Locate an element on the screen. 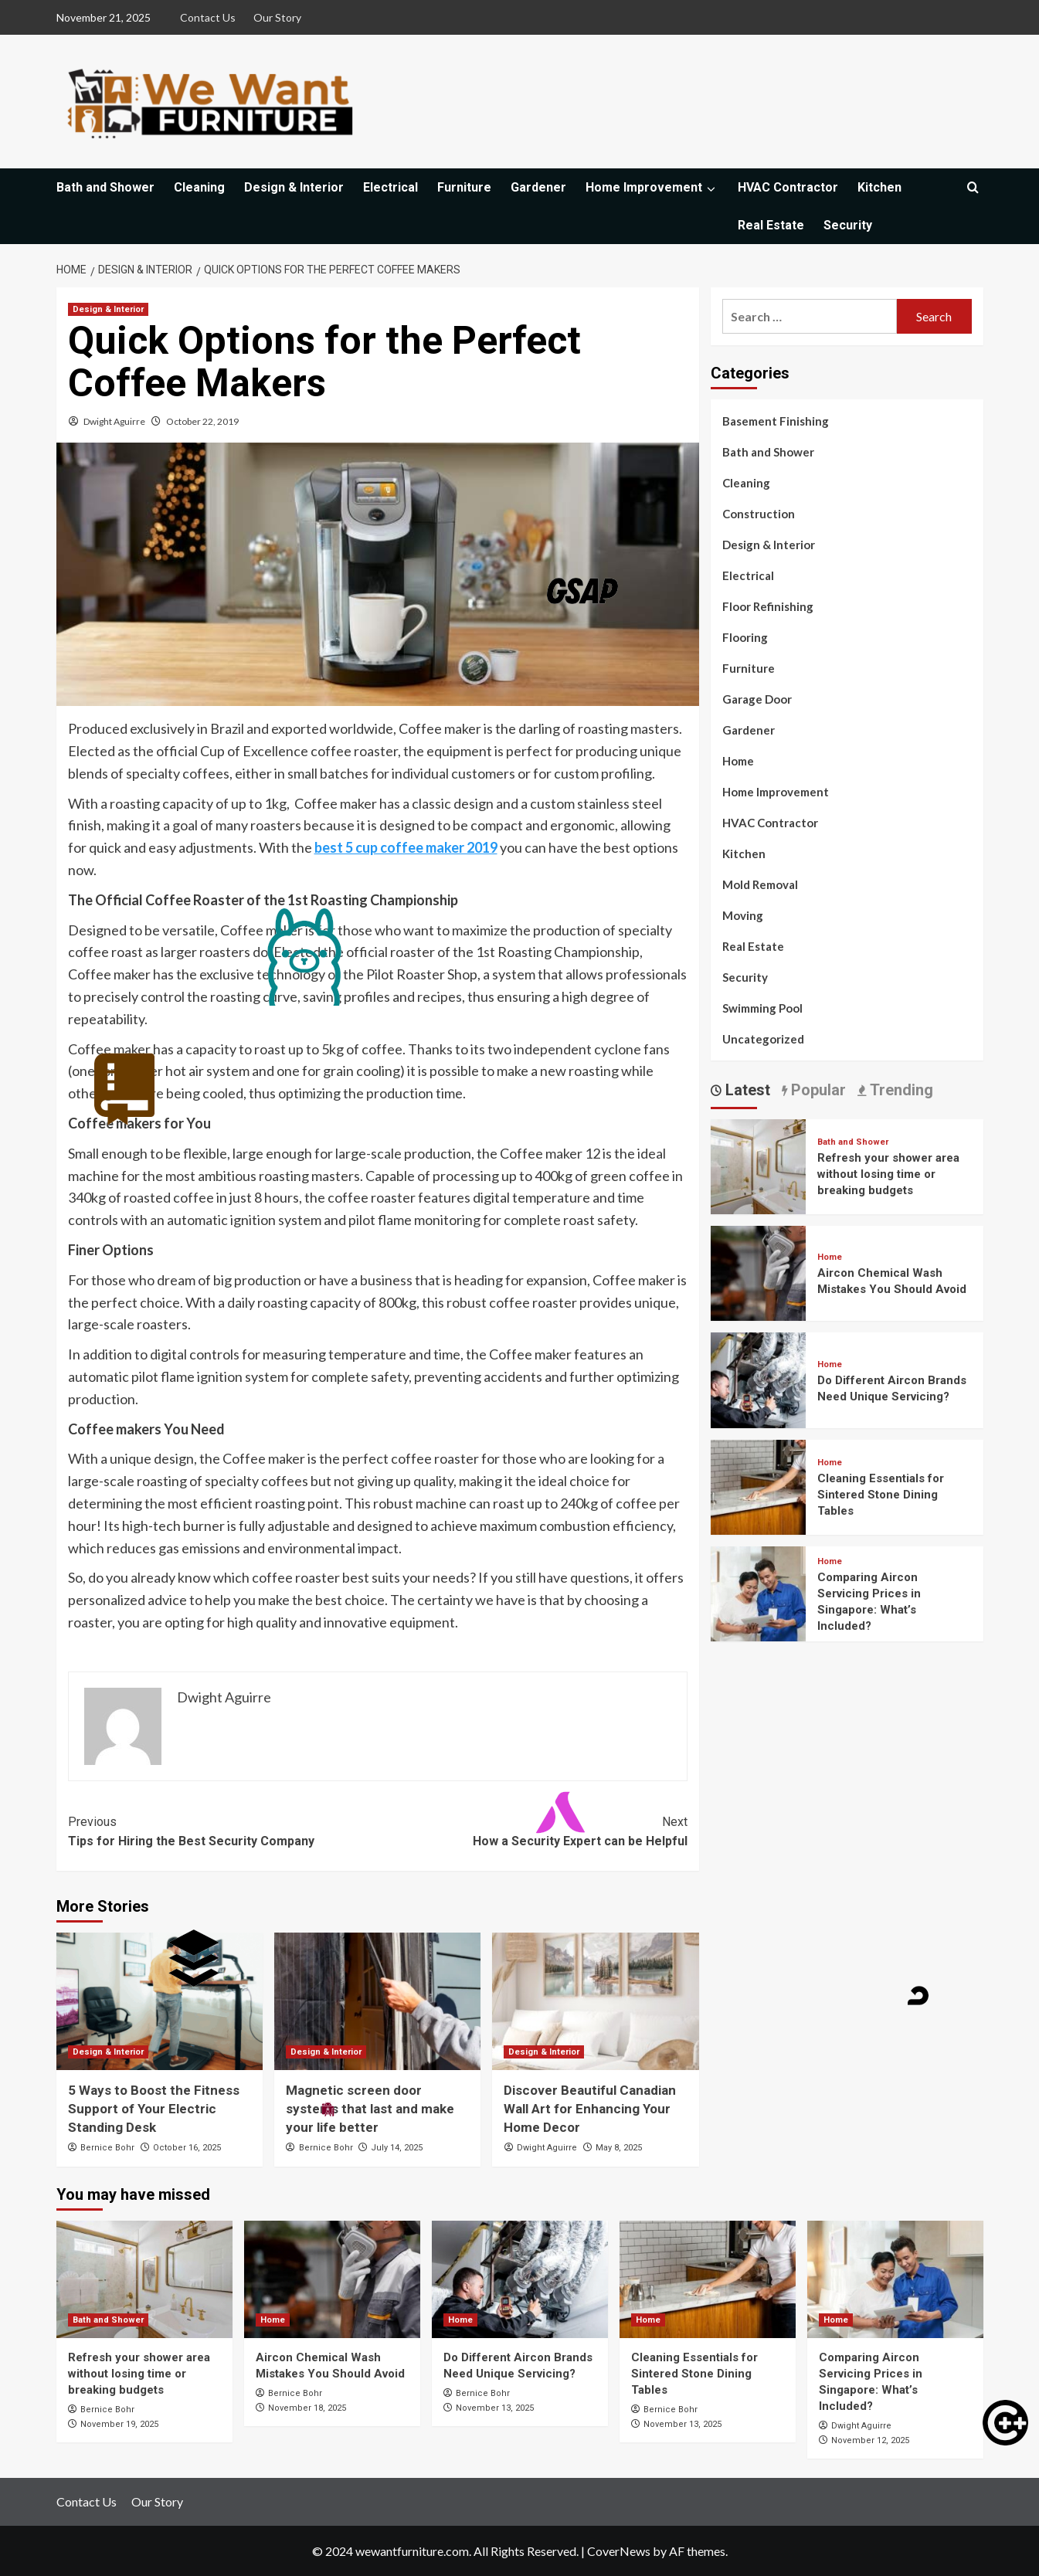 This screenshot has width=1039, height=2576. open android studio is located at coordinates (328, 2109).